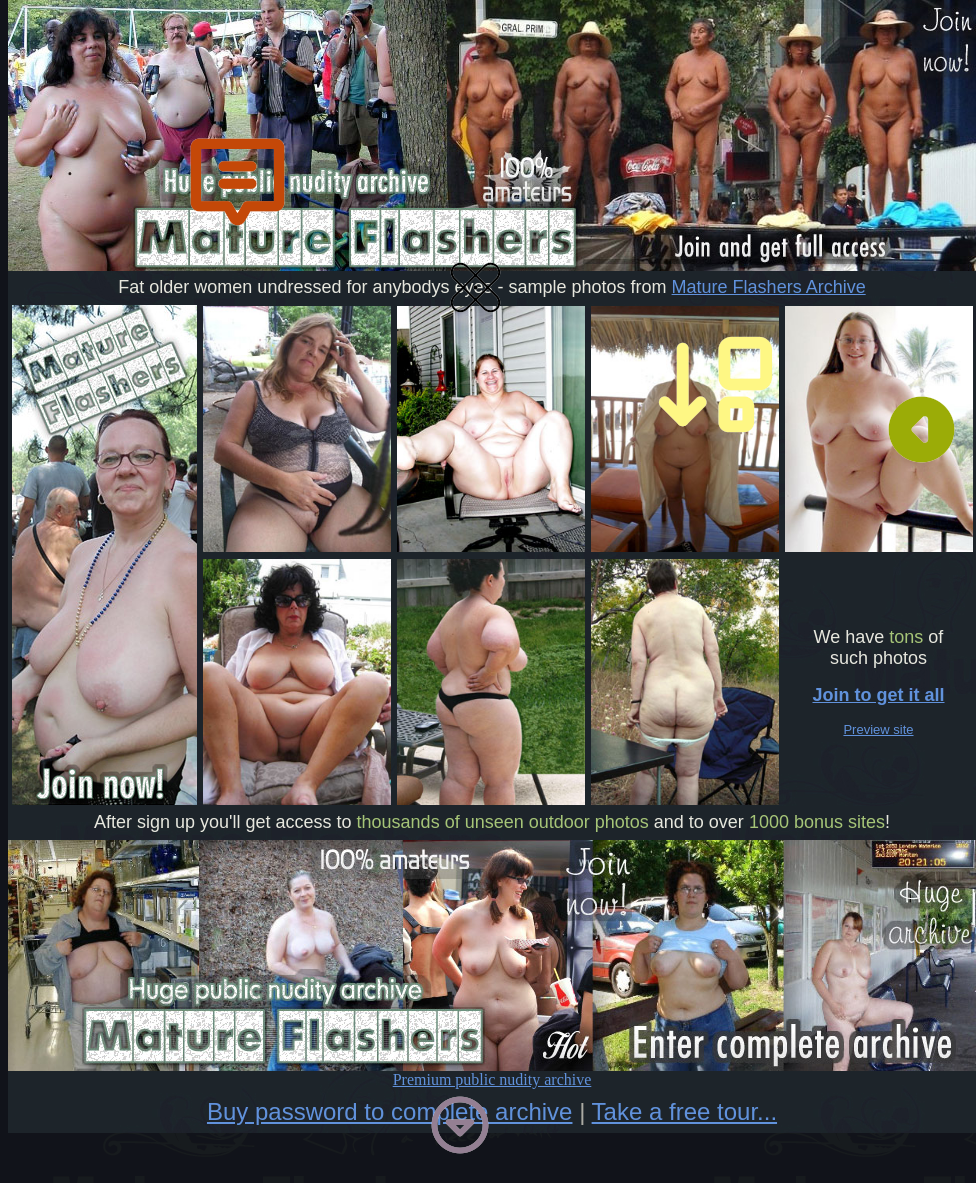  What do you see at coordinates (237, 178) in the screenshot?
I see `open chat or messaging` at bounding box center [237, 178].